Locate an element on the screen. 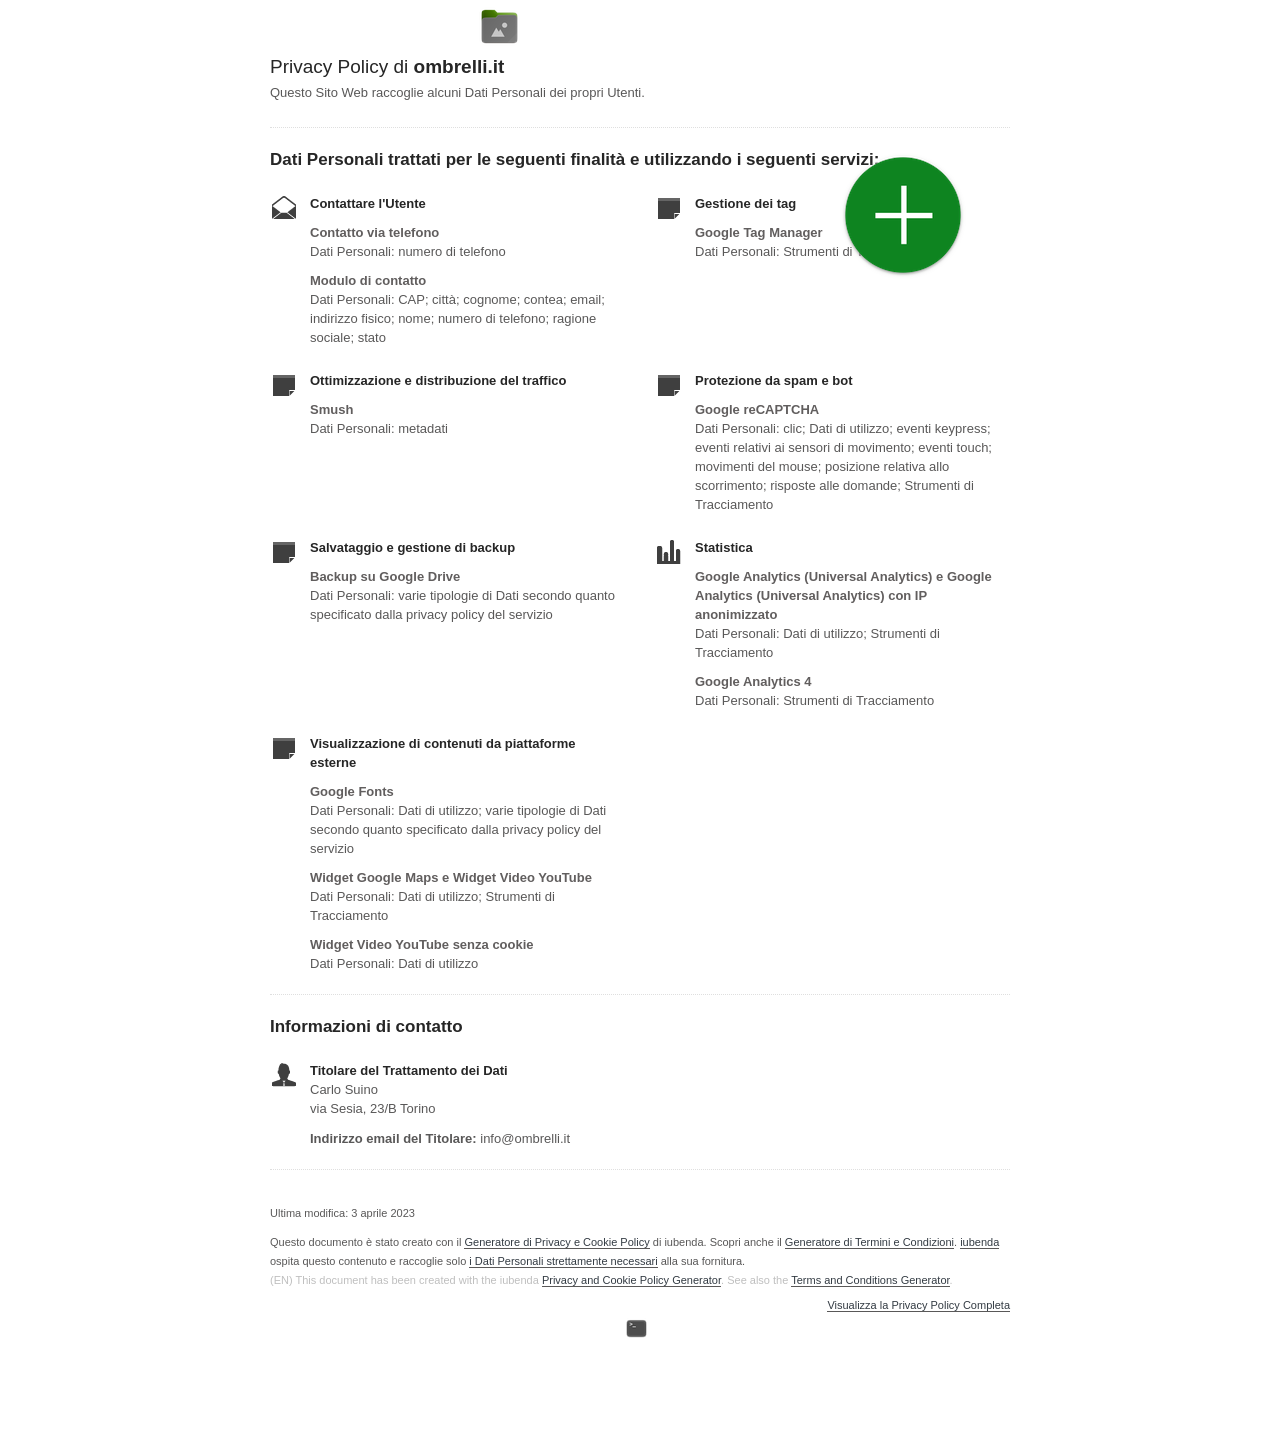  open the terminal application is located at coordinates (636, 1328).